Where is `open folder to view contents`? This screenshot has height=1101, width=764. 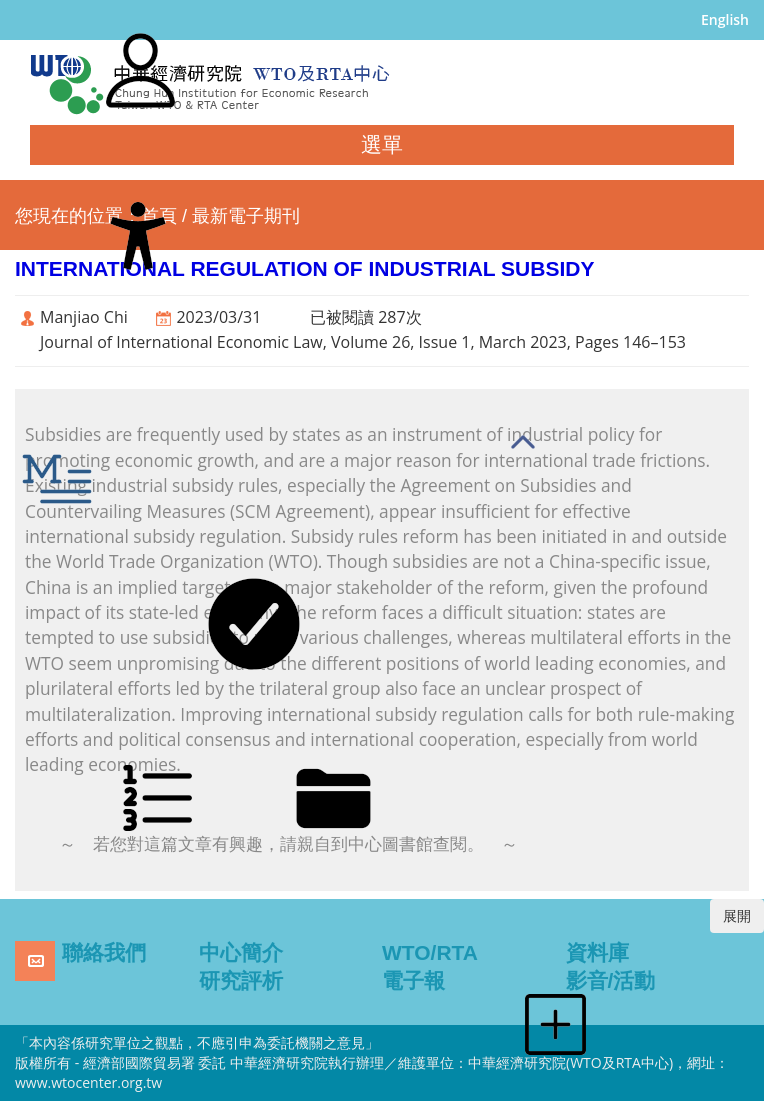 open folder to view contents is located at coordinates (333, 798).